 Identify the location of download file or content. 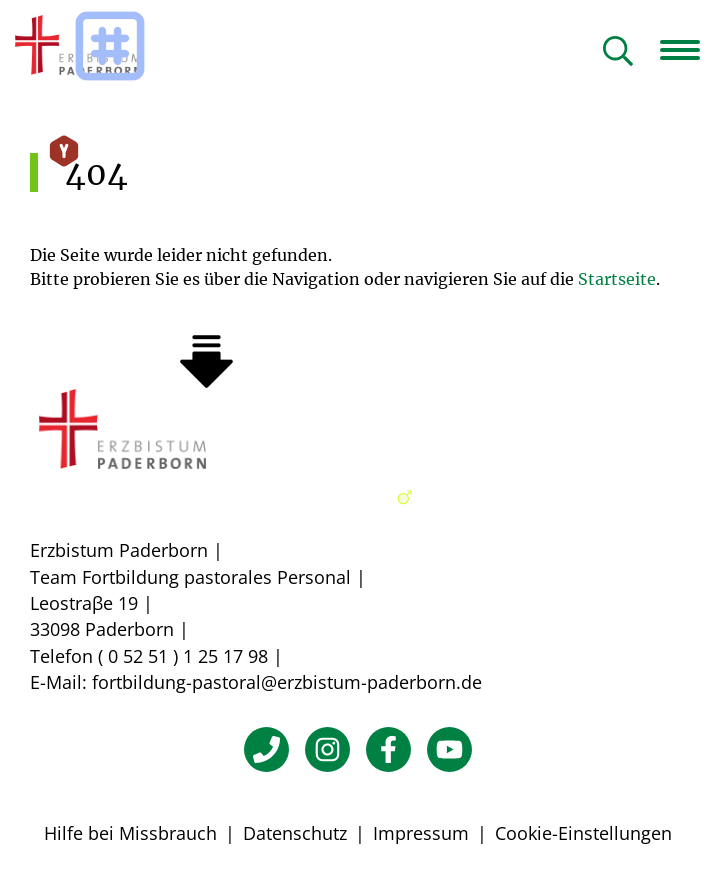
(206, 359).